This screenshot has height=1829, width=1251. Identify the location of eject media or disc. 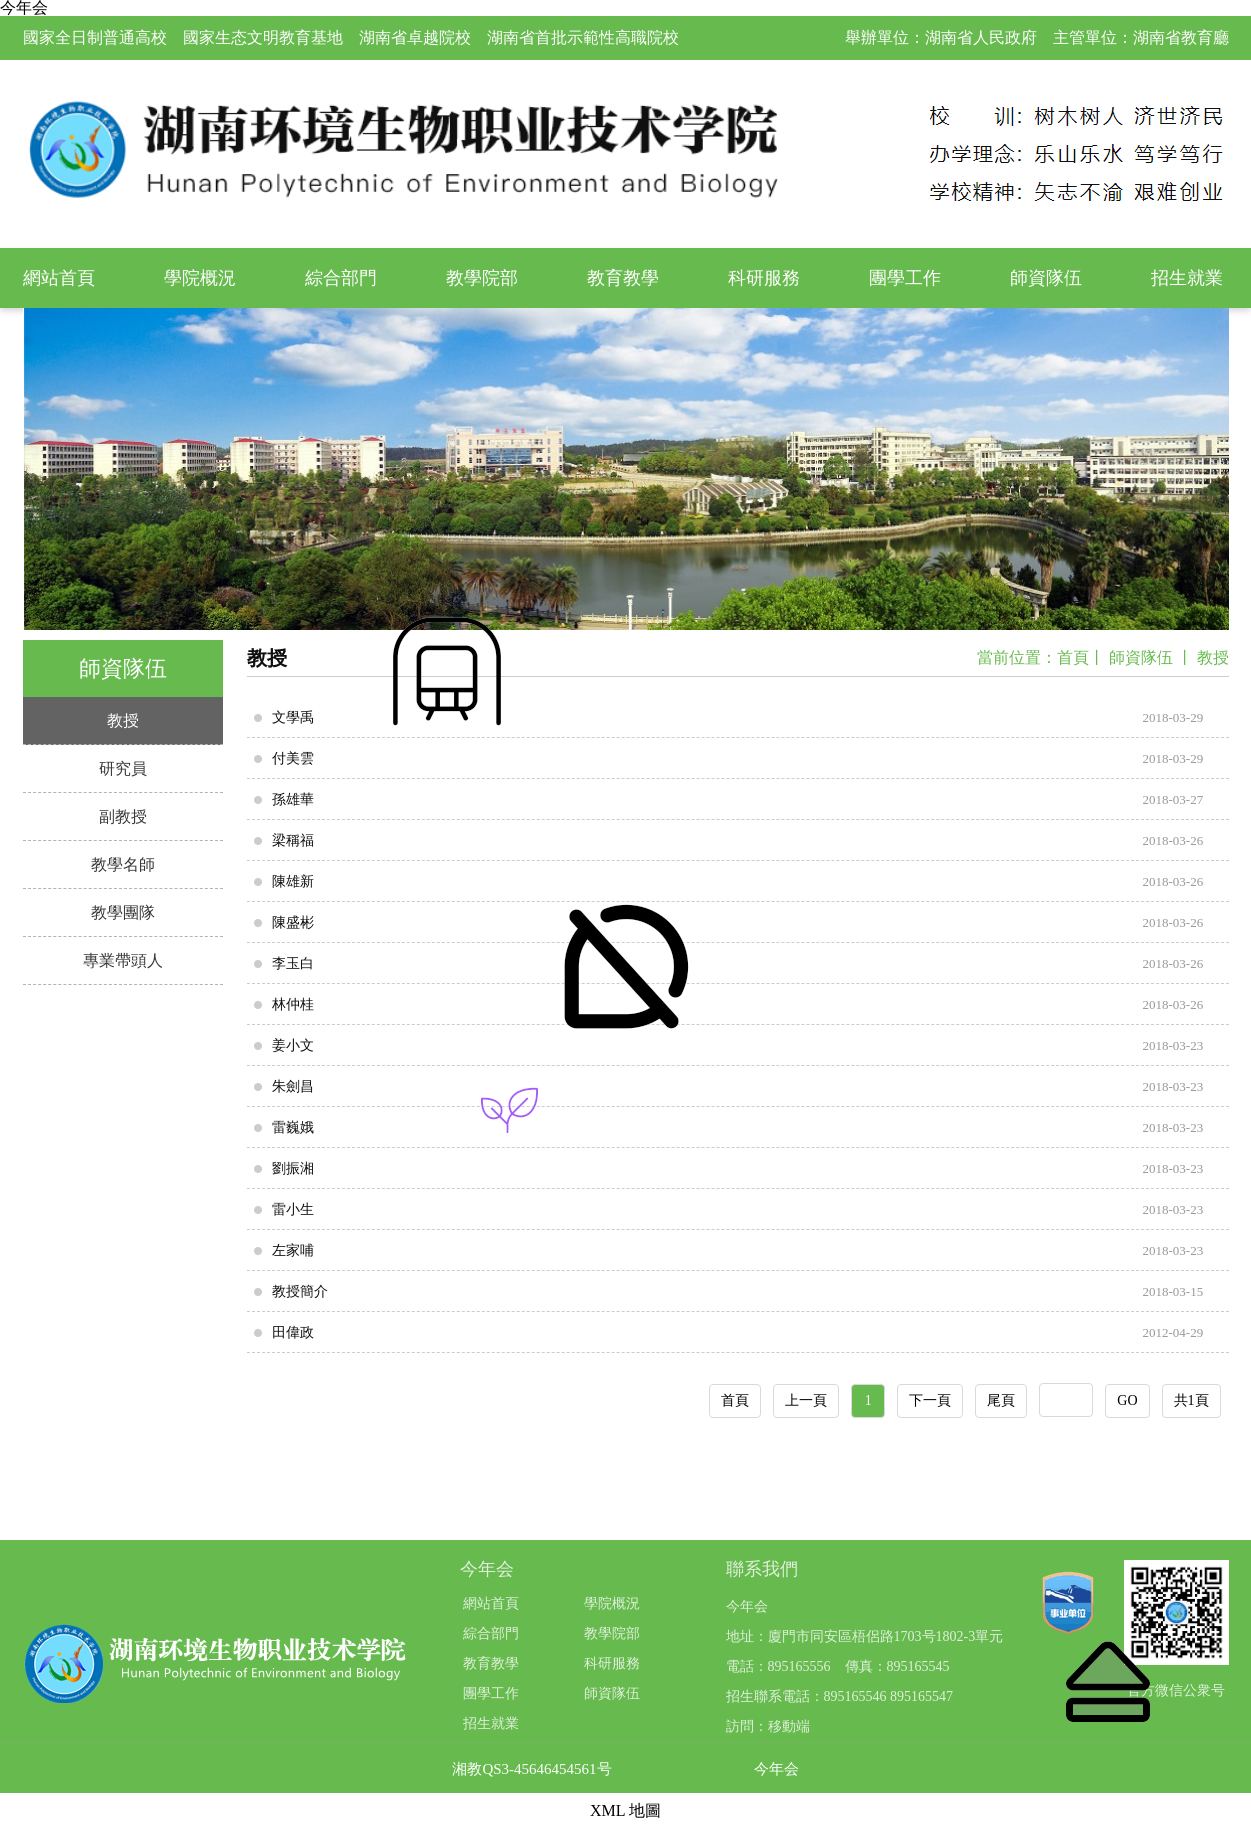
(1108, 1687).